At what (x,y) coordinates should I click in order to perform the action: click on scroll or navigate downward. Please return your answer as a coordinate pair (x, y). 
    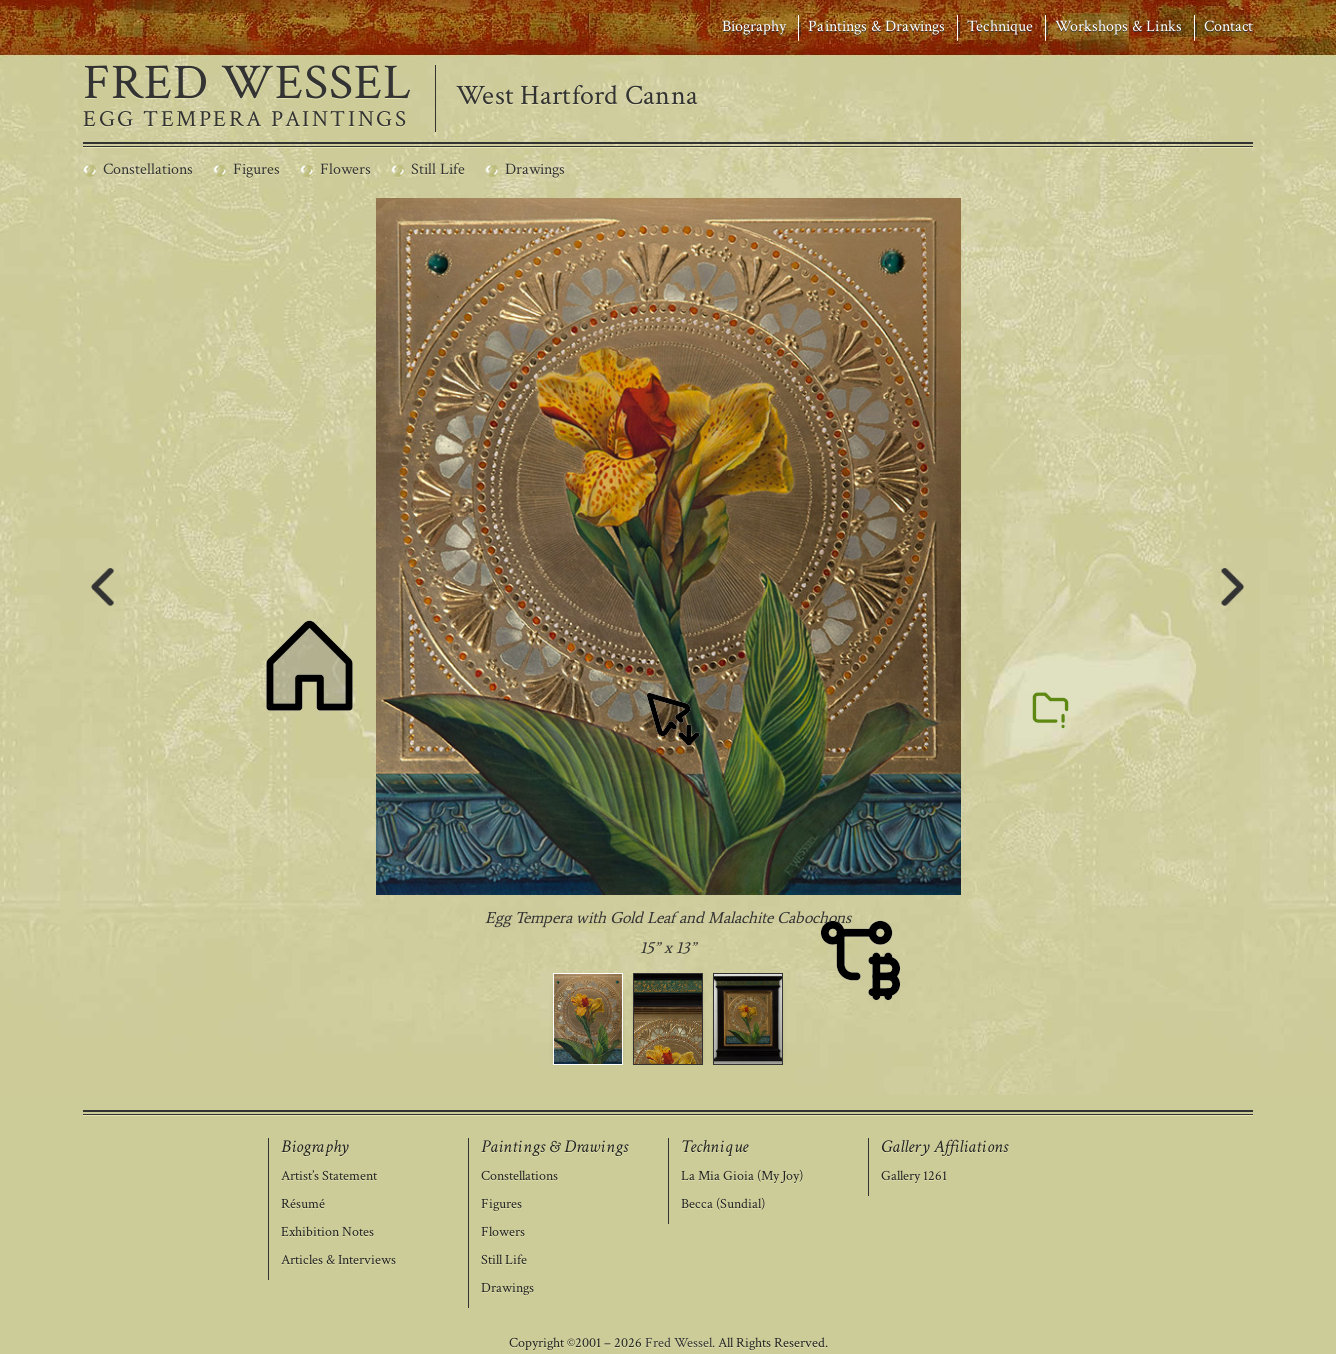
    Looking at the image, I should click on (670, 716).